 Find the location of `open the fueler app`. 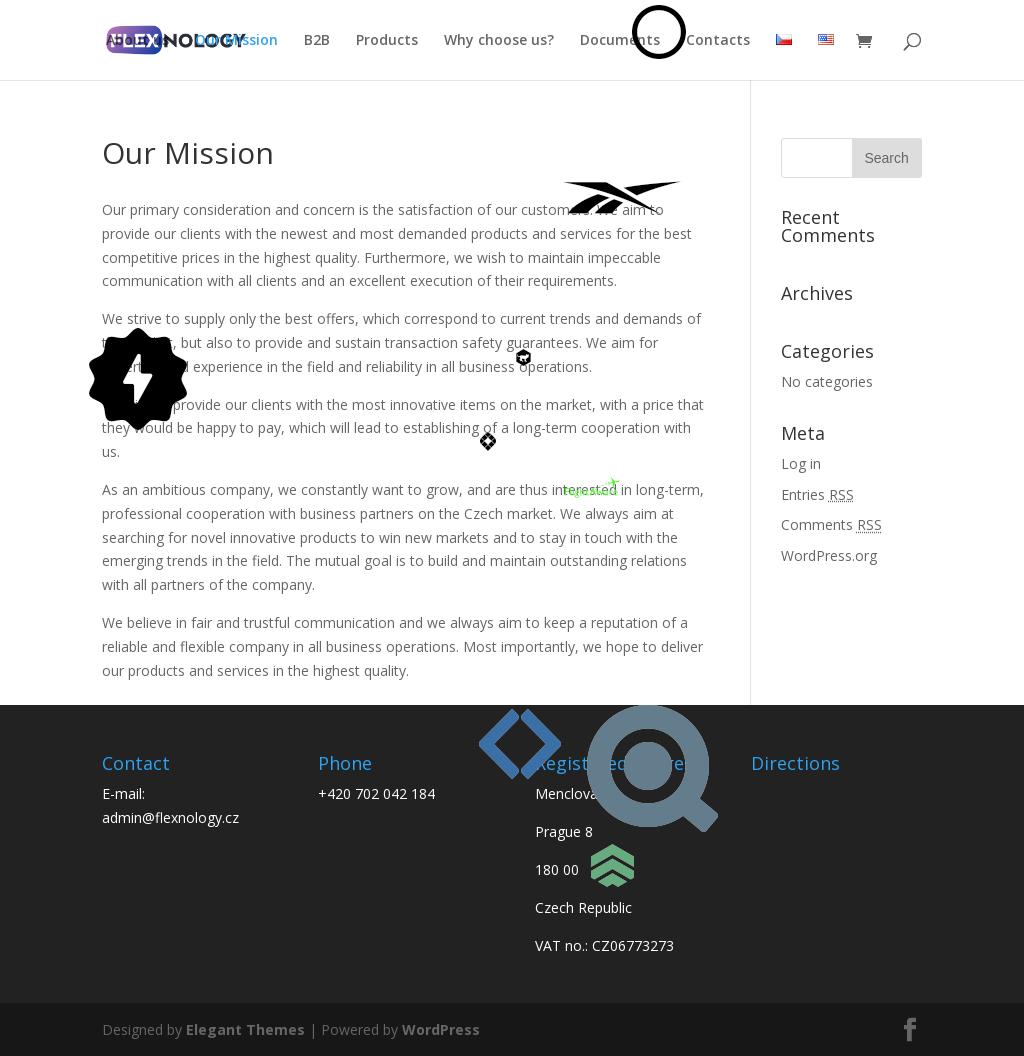

open the fueler app is located at coordinates (138, 379).